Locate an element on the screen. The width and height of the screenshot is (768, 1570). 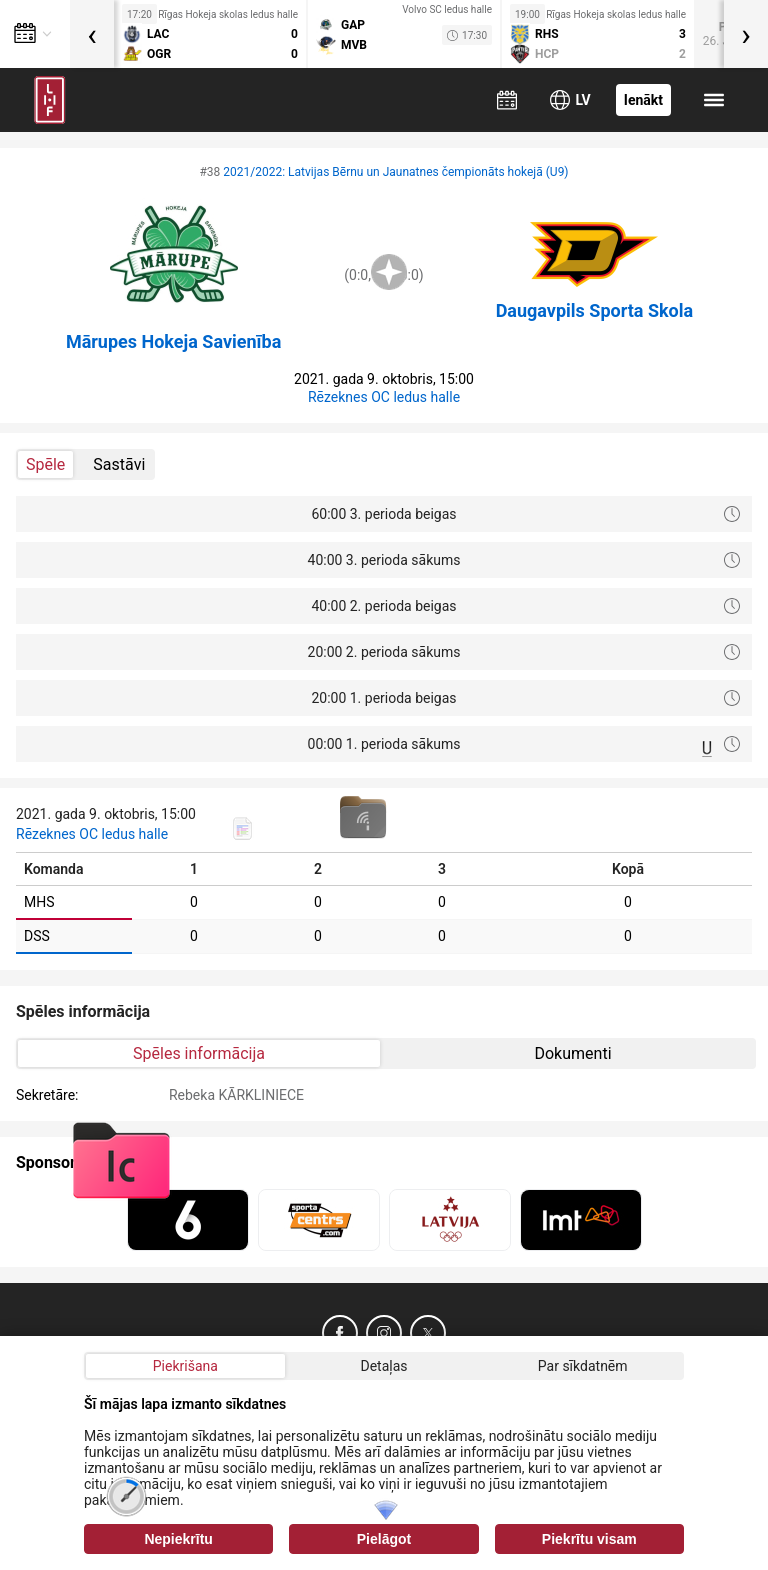
indicates wireless network connection status is located at coordinates (386, 1510).